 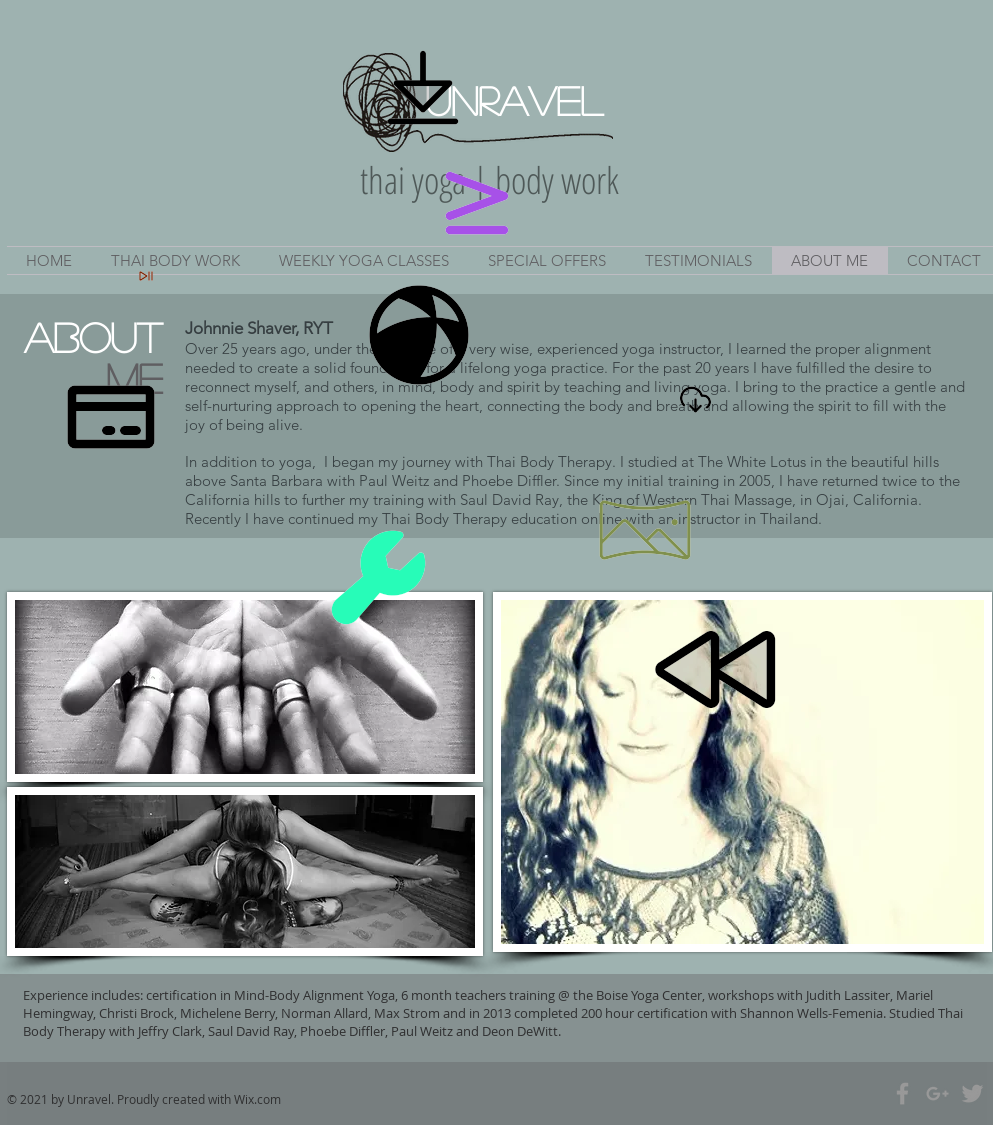 What do you see at coordinates (695, 399) in the screenshot?
I see `download file from cloud storage` at bounding box center [695, 399].